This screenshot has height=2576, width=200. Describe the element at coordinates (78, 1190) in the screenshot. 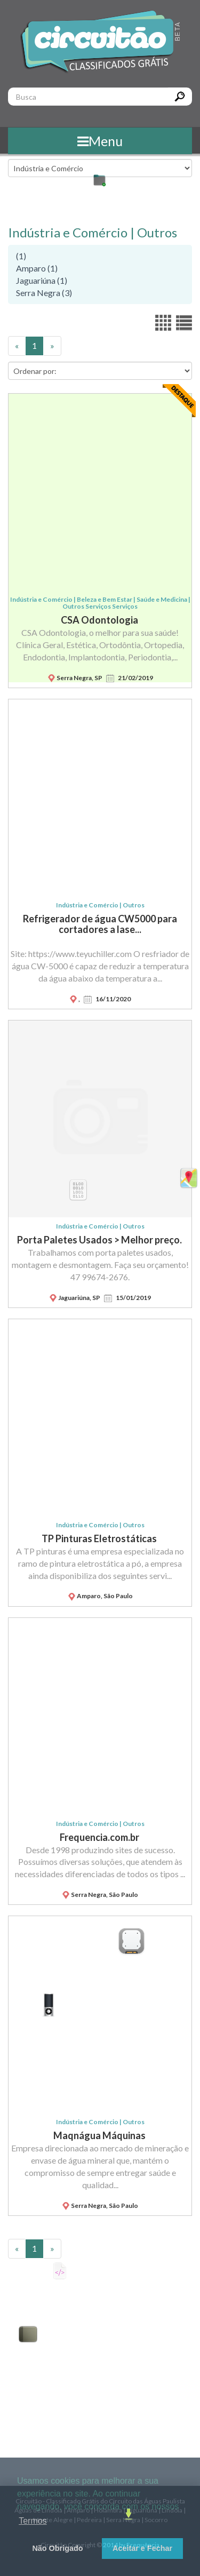

I see `indicates a binary or executable file type` at that location.